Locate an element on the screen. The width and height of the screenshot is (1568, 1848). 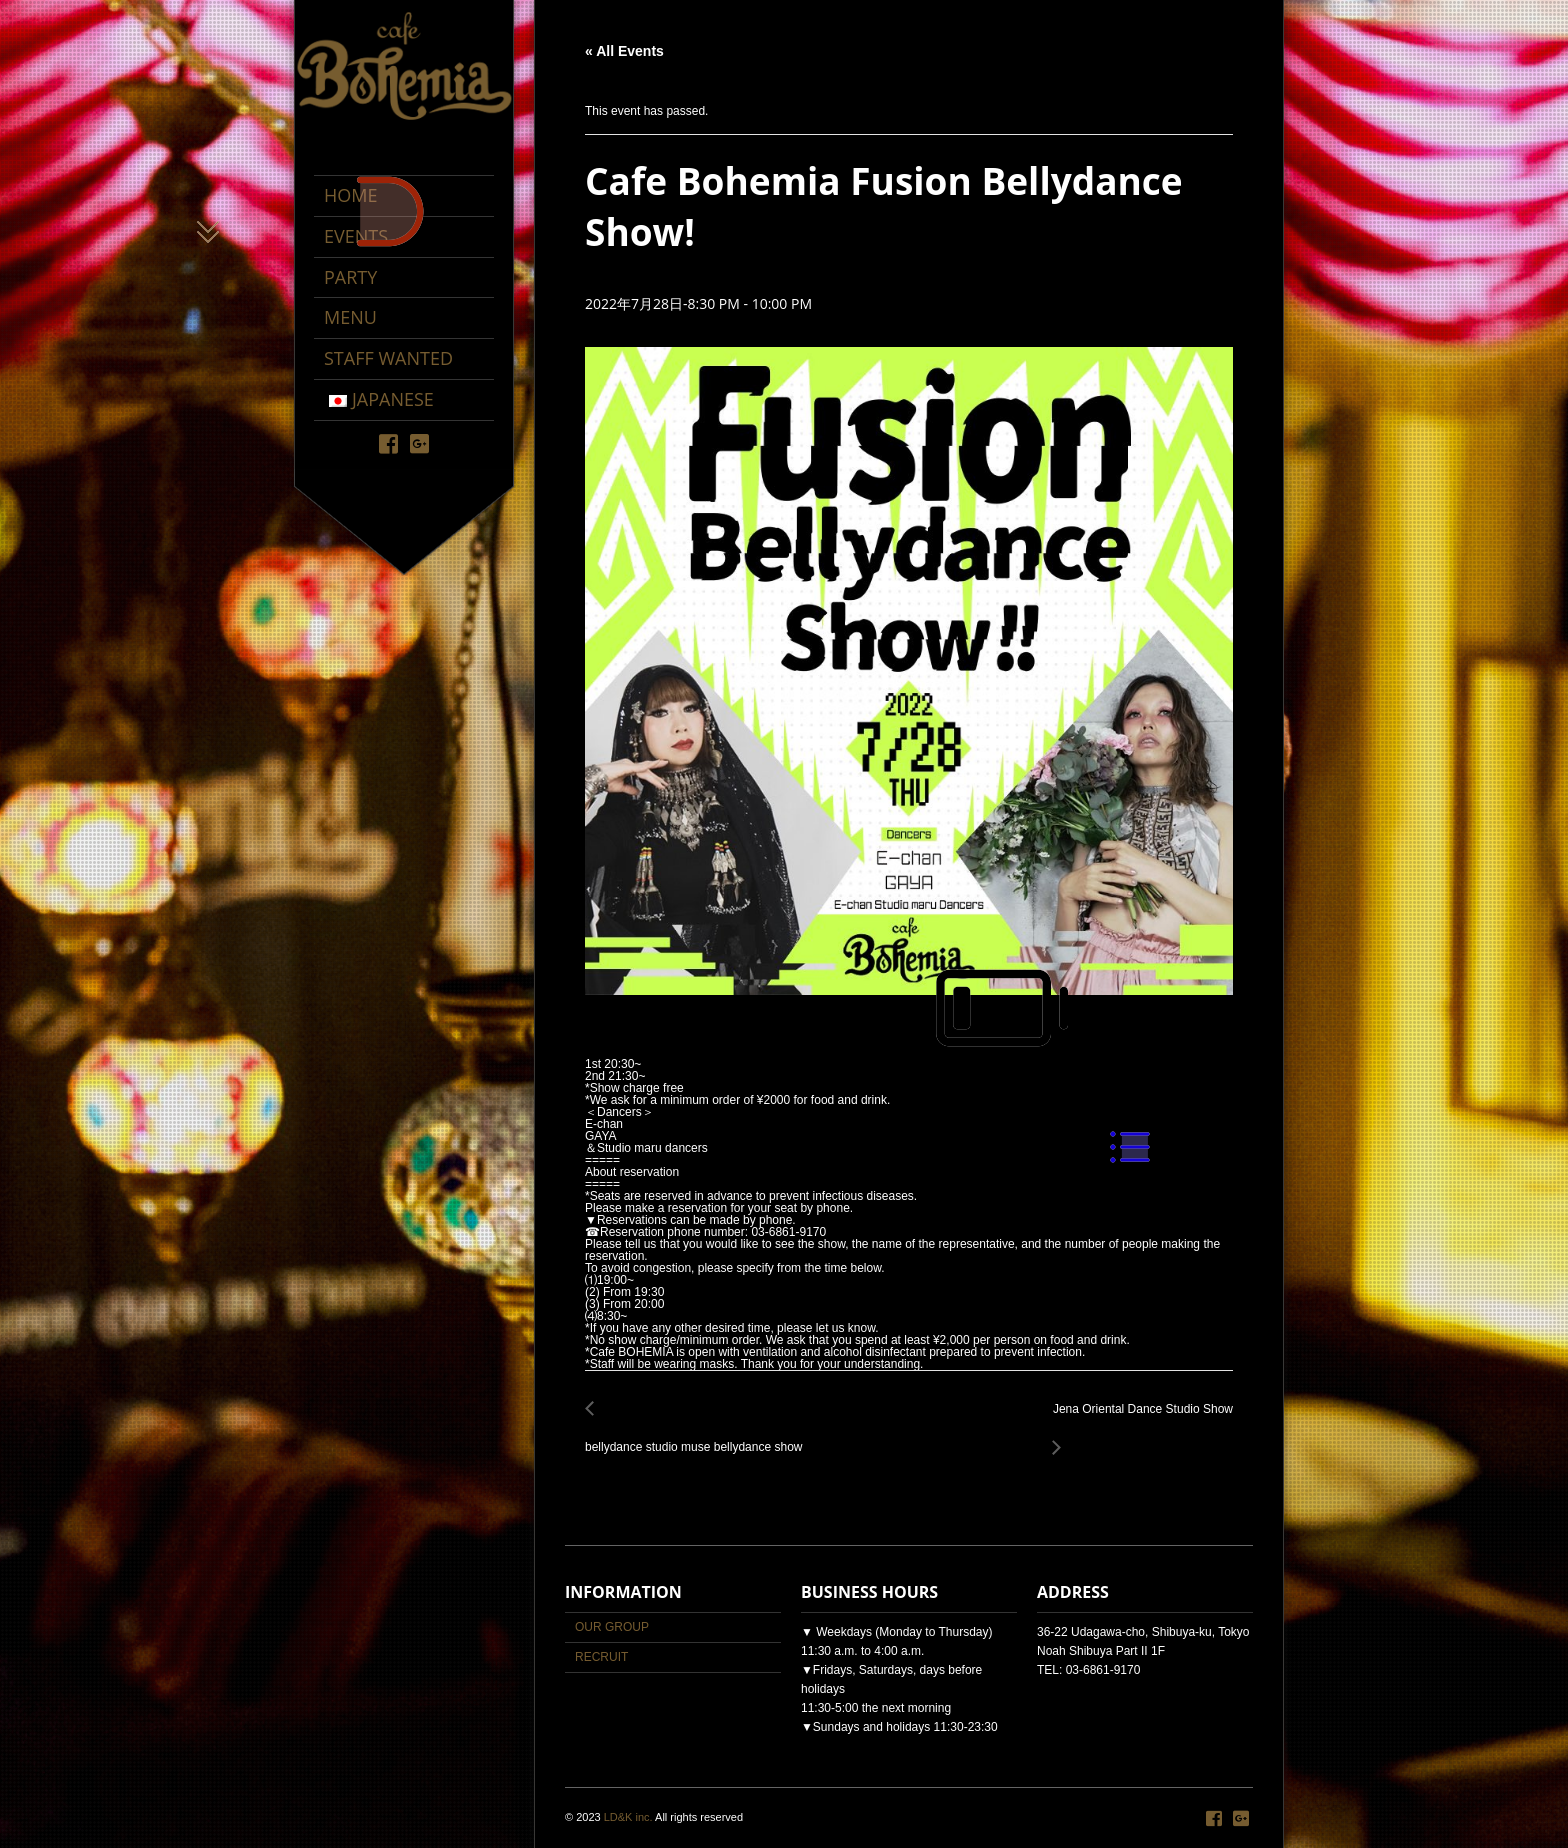
view items in list format is located at coordinates (1130, 1147).